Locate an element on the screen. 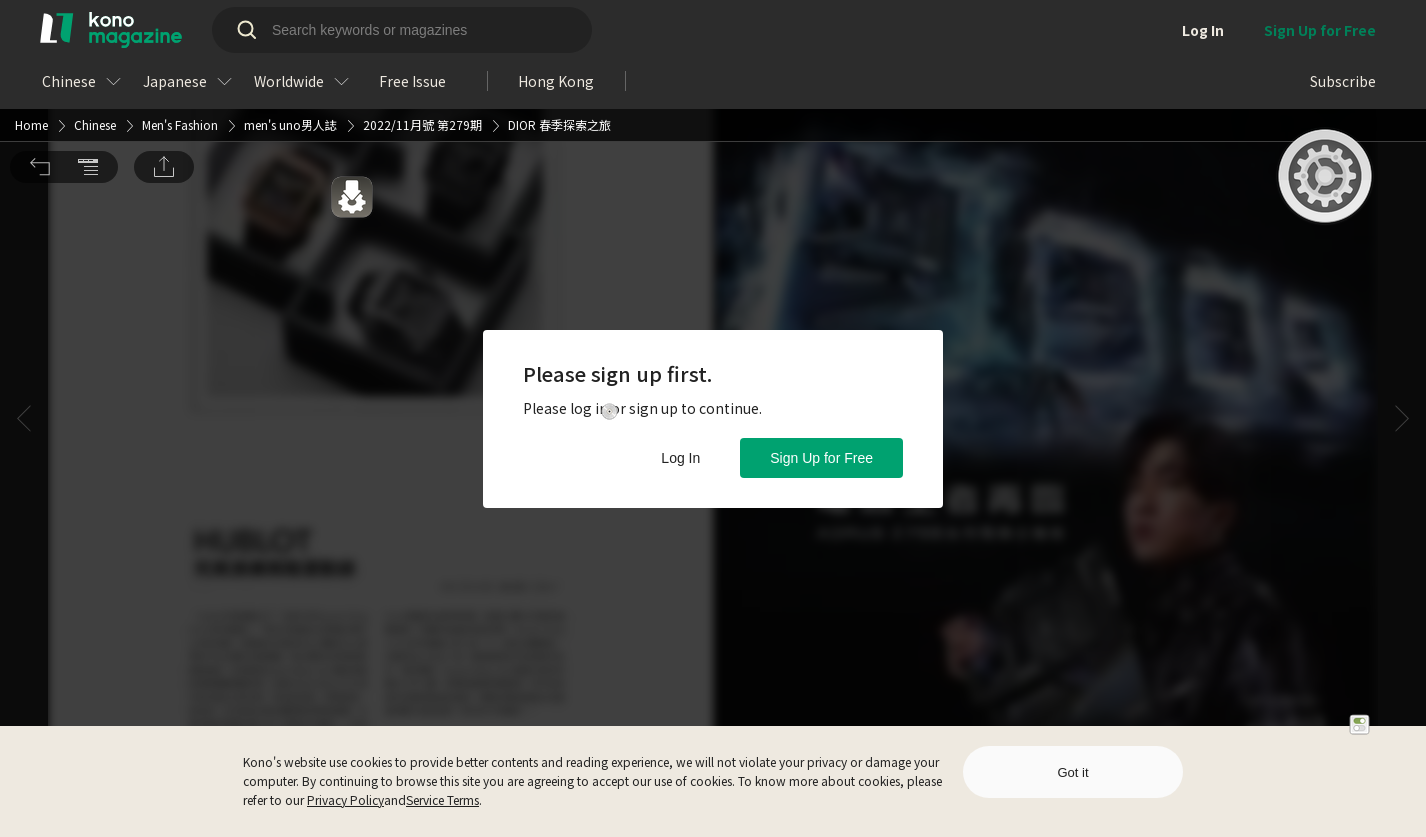  indicates a DVD+R disc drive or media is located at coordinates (609, 411).